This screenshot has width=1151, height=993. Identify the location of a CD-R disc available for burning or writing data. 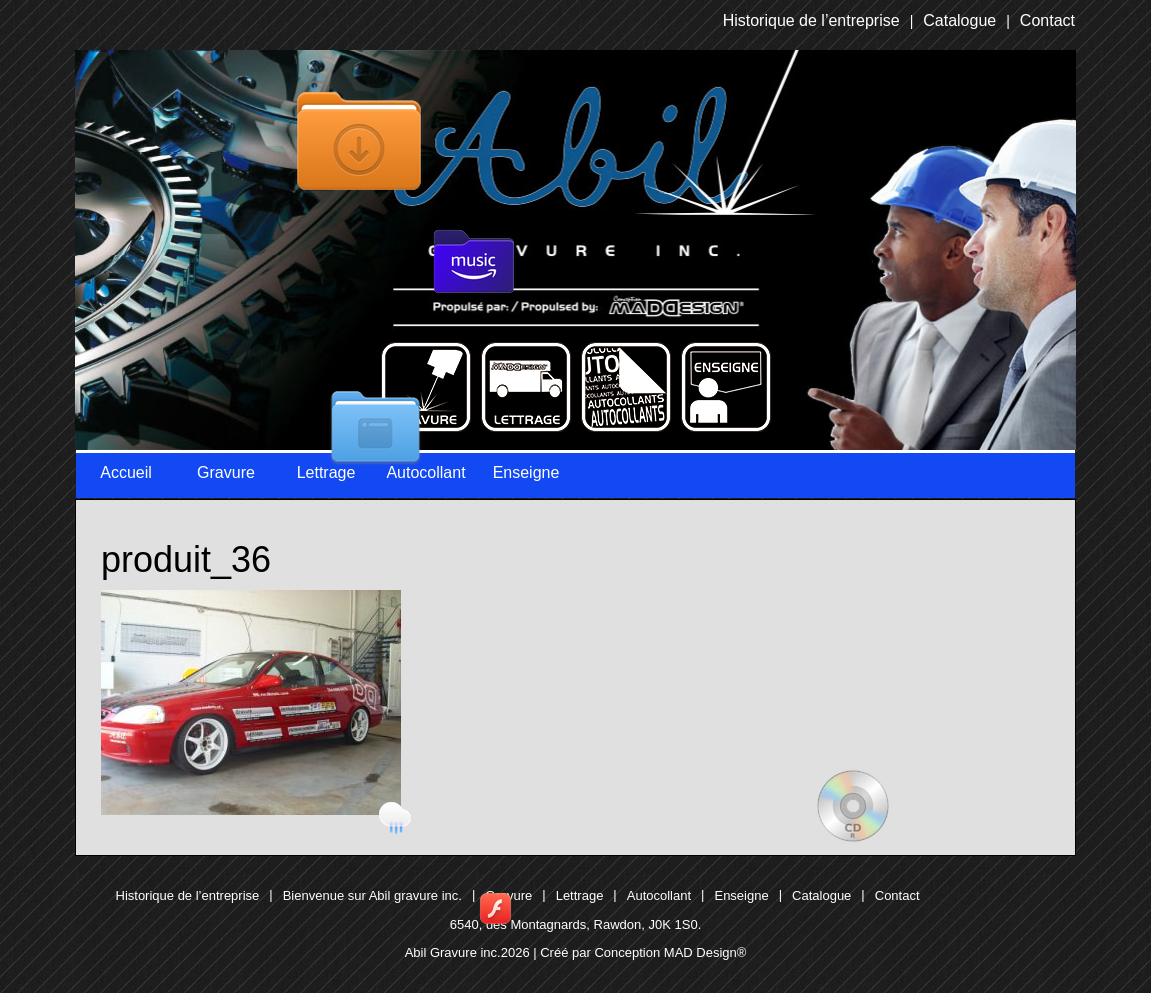
(853, 806).